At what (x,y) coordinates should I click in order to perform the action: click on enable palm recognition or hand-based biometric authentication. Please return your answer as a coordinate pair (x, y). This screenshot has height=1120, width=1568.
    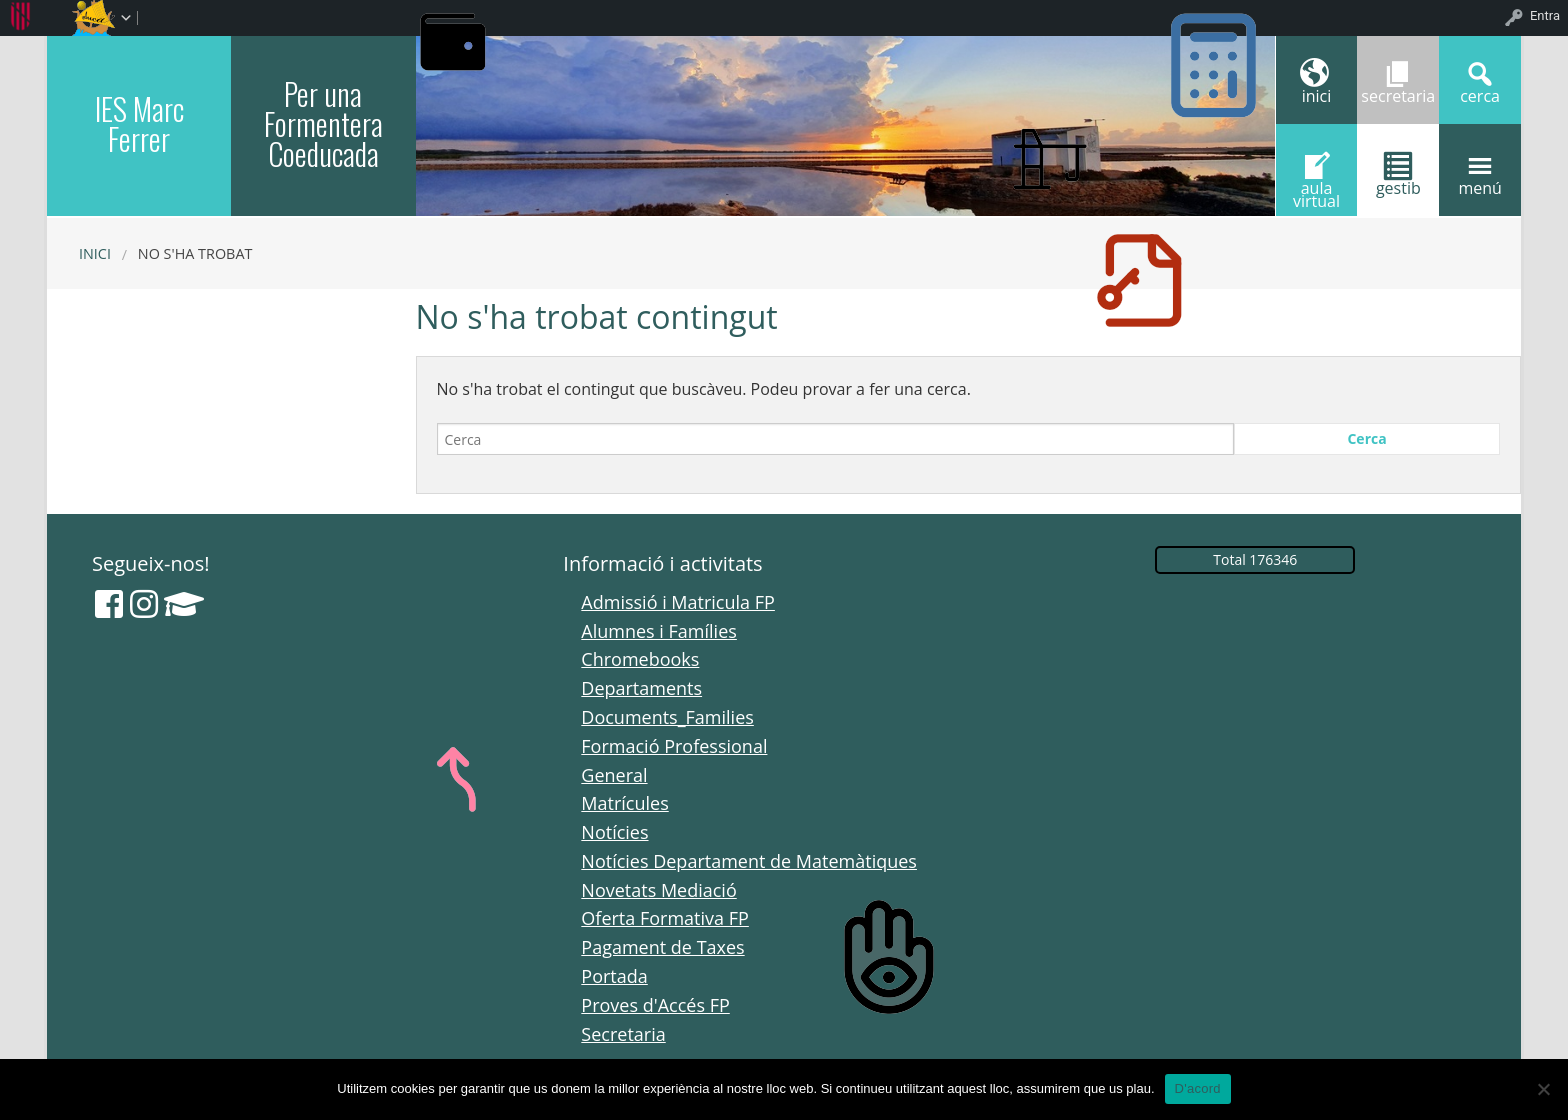
    Looking at the image, I should click on (889, 957).